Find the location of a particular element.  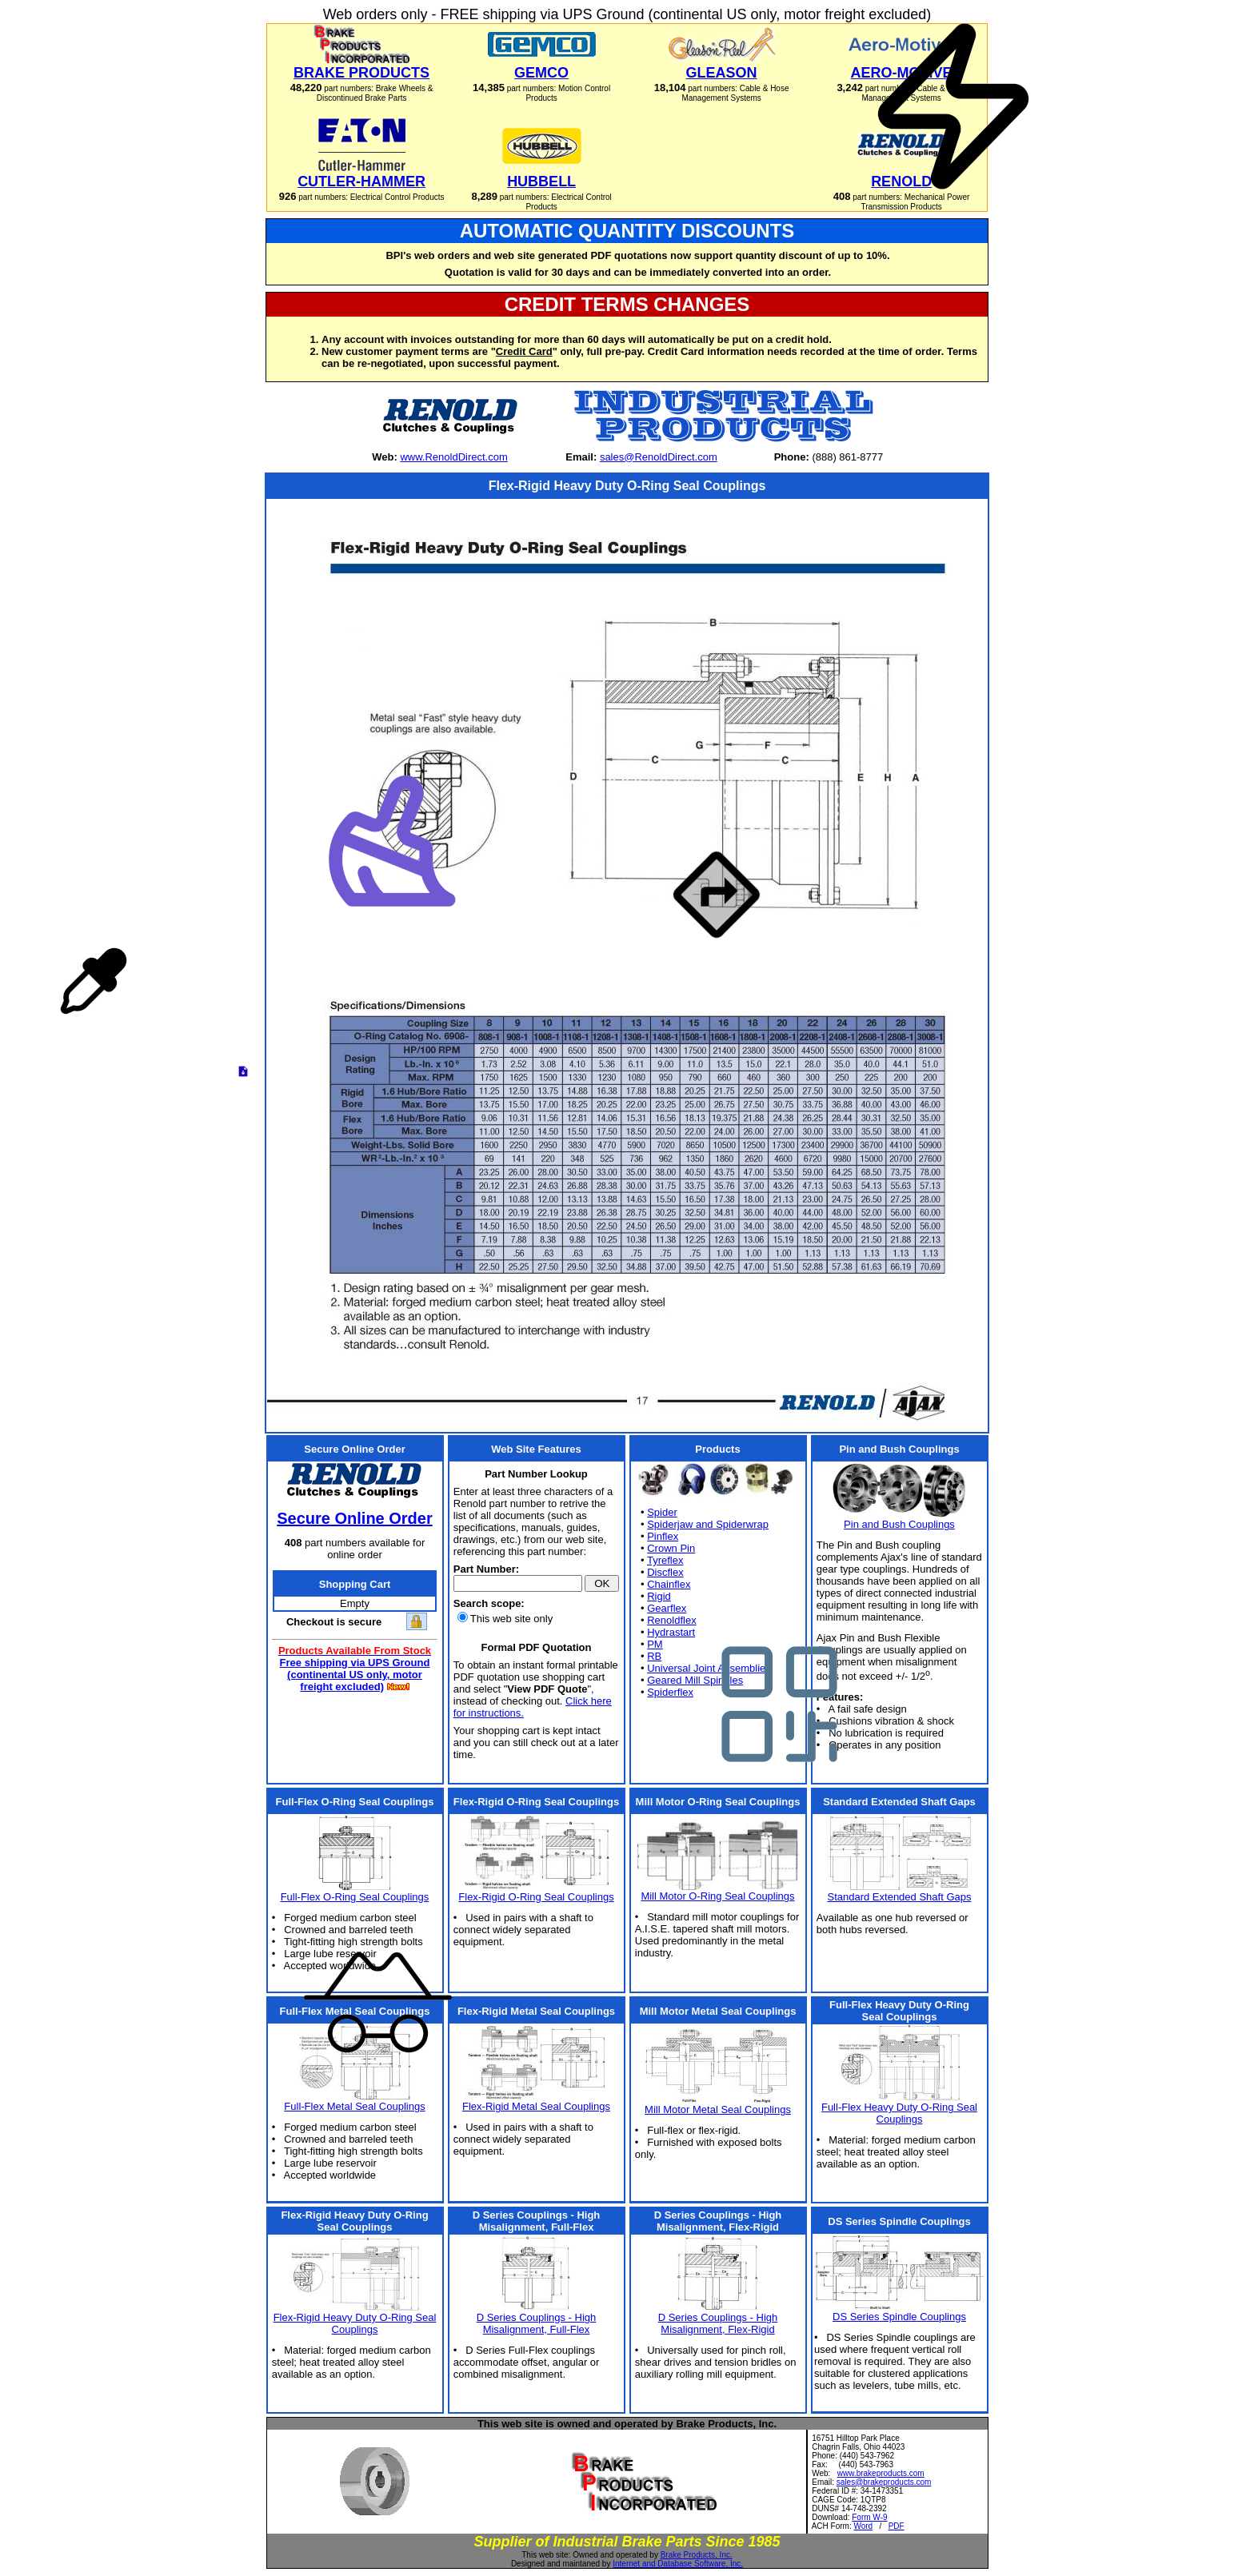

get directions to a location is located at coordinates (717, 895).